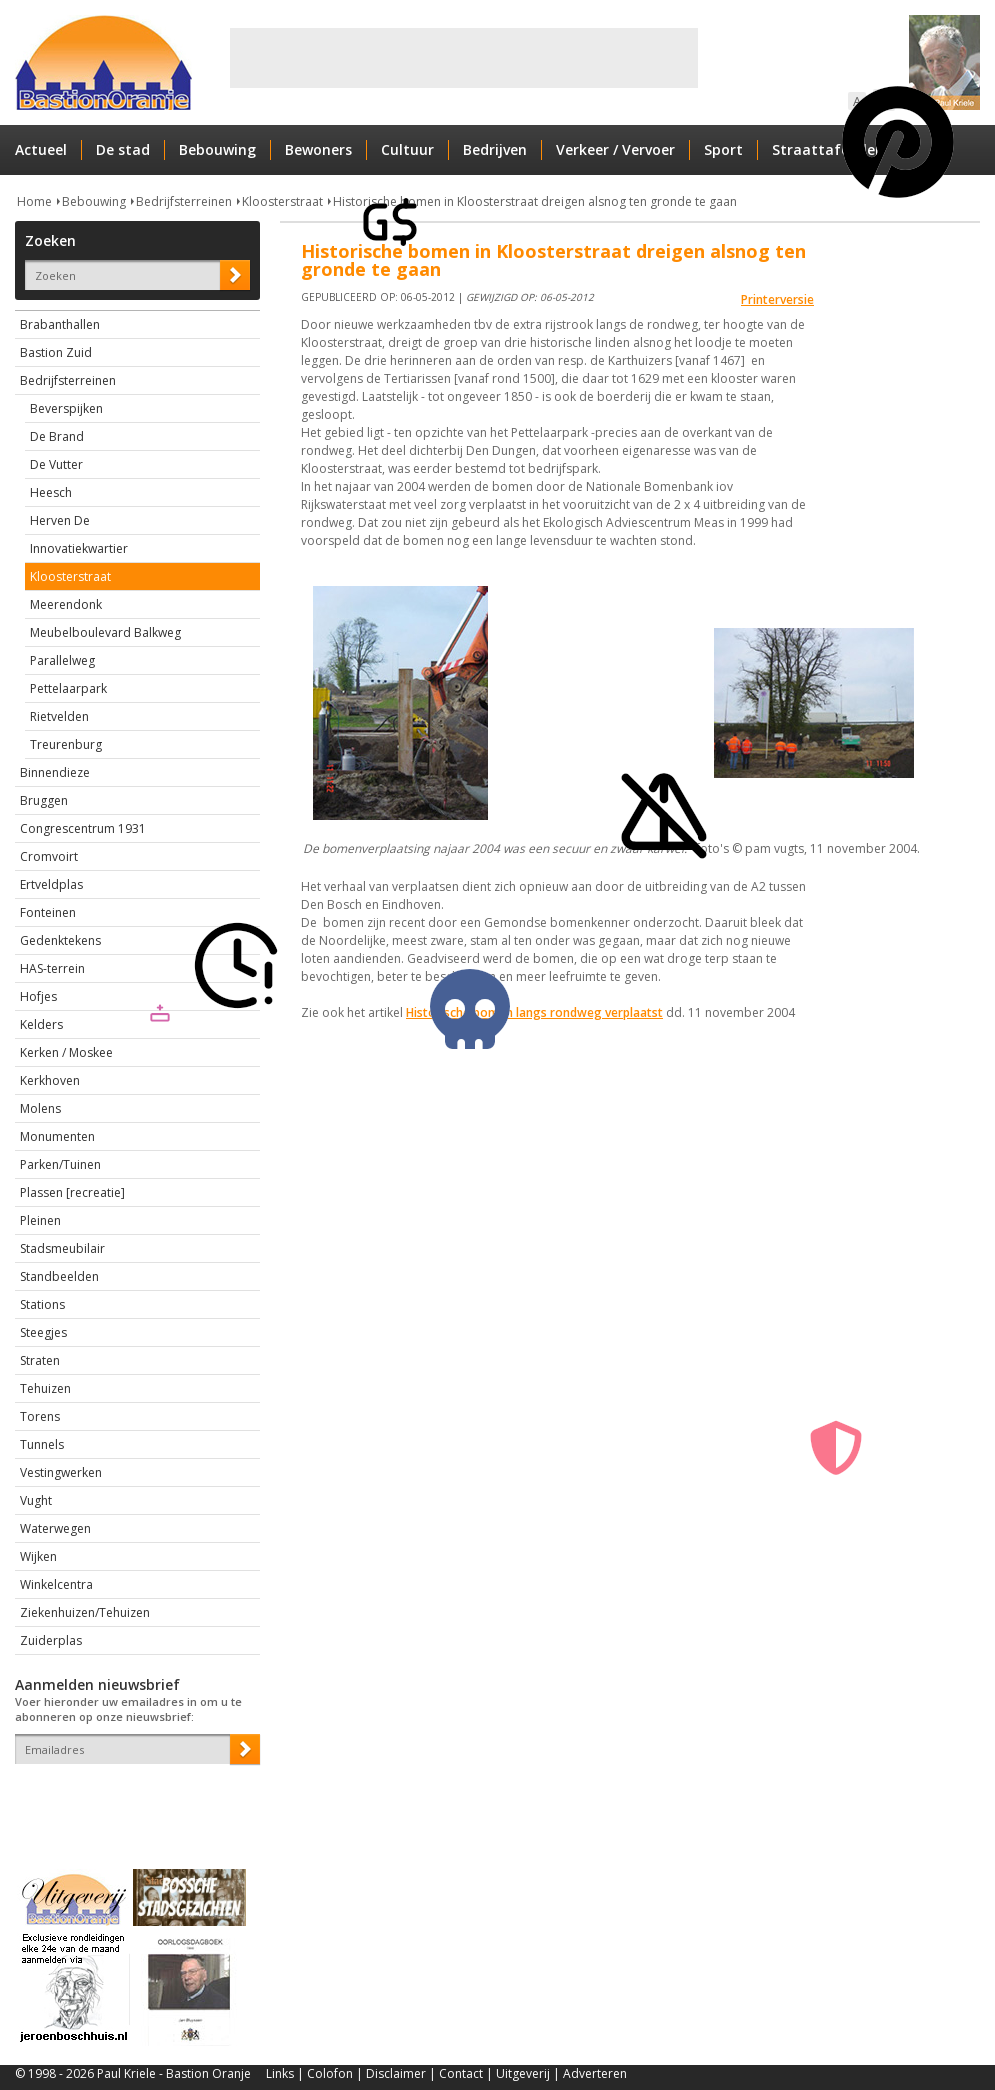 The height and width of the screenshot is (2090, 995). I want to click on access security or privacy settings, so click(836, 1448).